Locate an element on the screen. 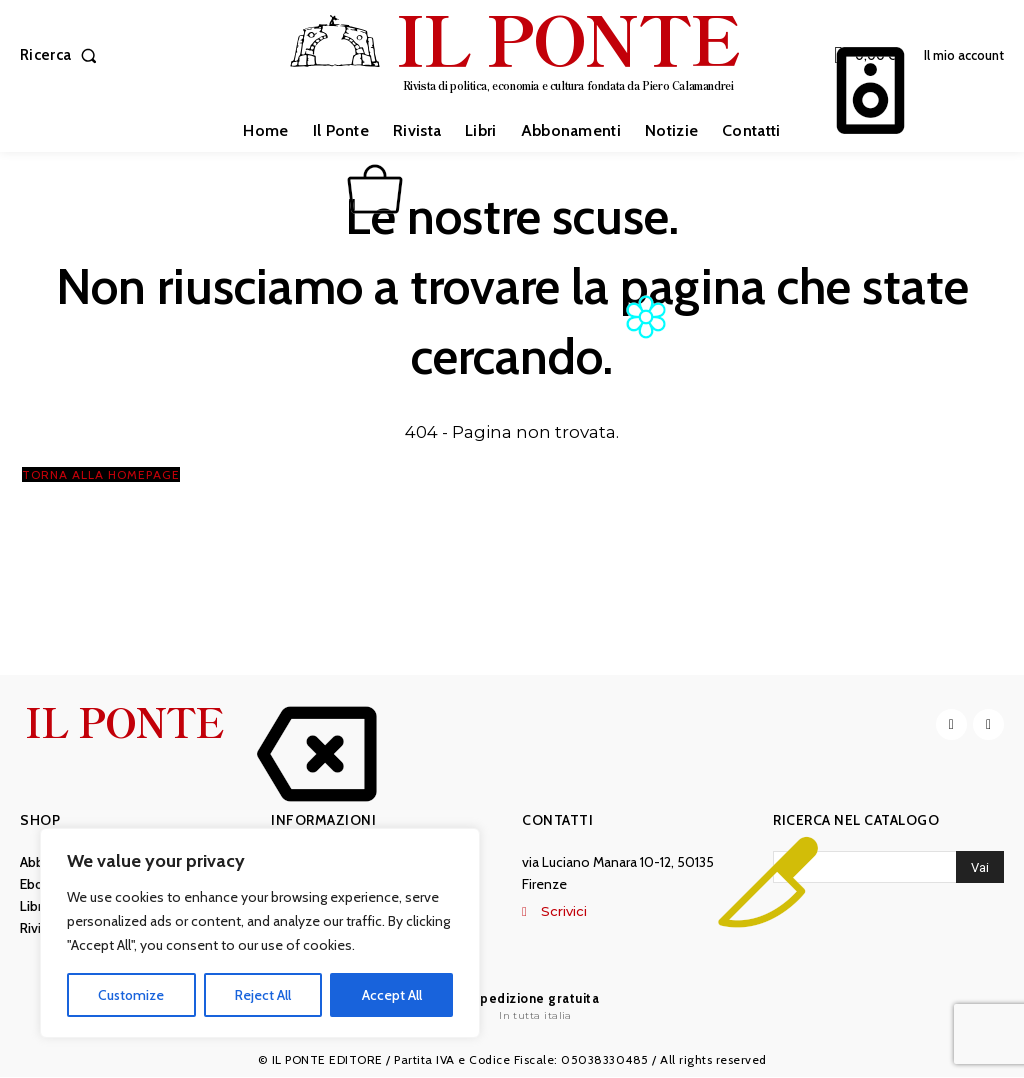 The width and height of the screenshot is (1024, 1078). delete the previous character is located at coordinates (321, 754).